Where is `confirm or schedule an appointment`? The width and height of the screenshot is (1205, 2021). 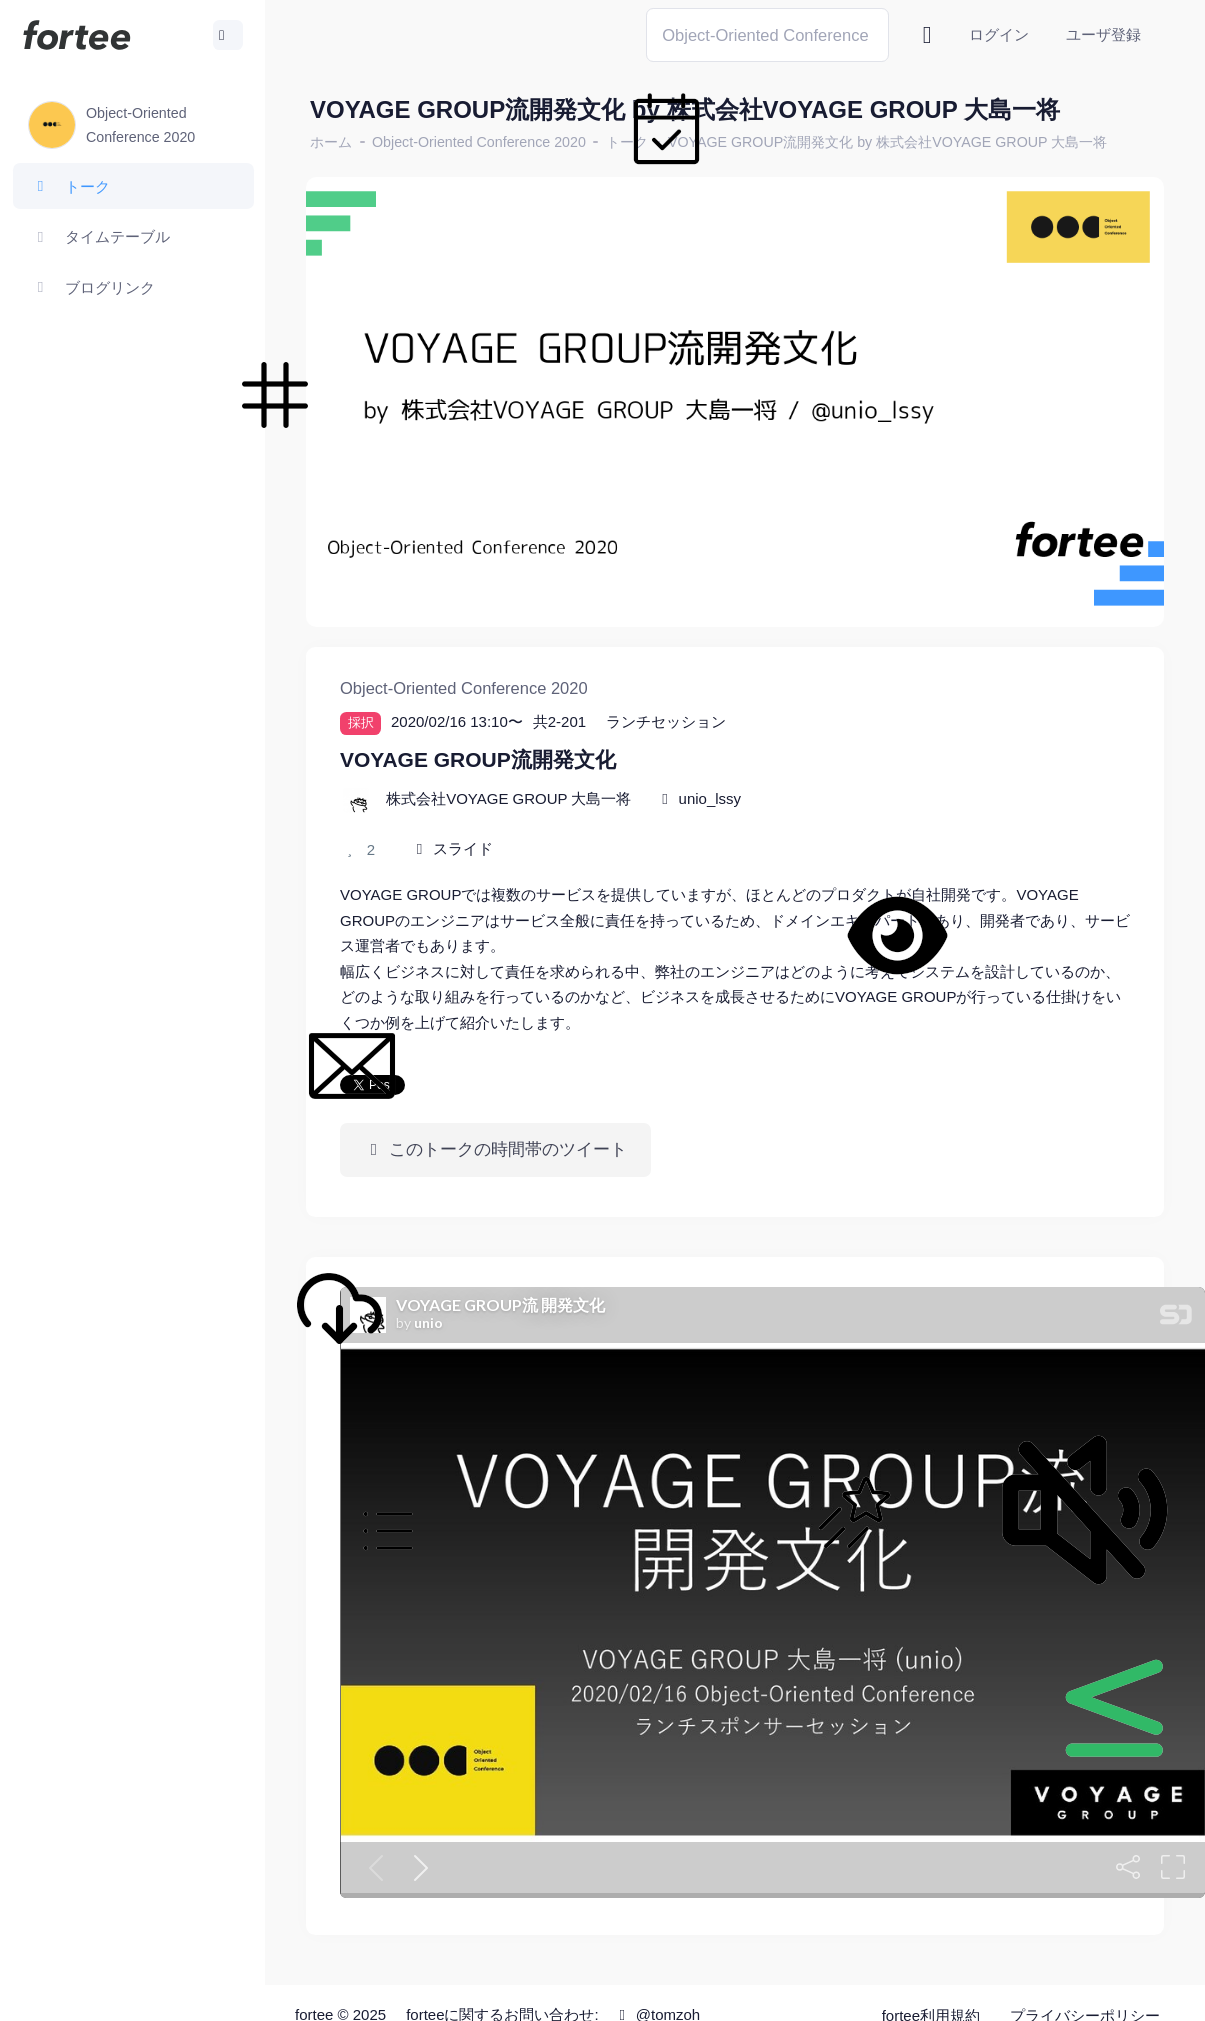
confirm or schedule an appointment is located at coordinates (666, 131).